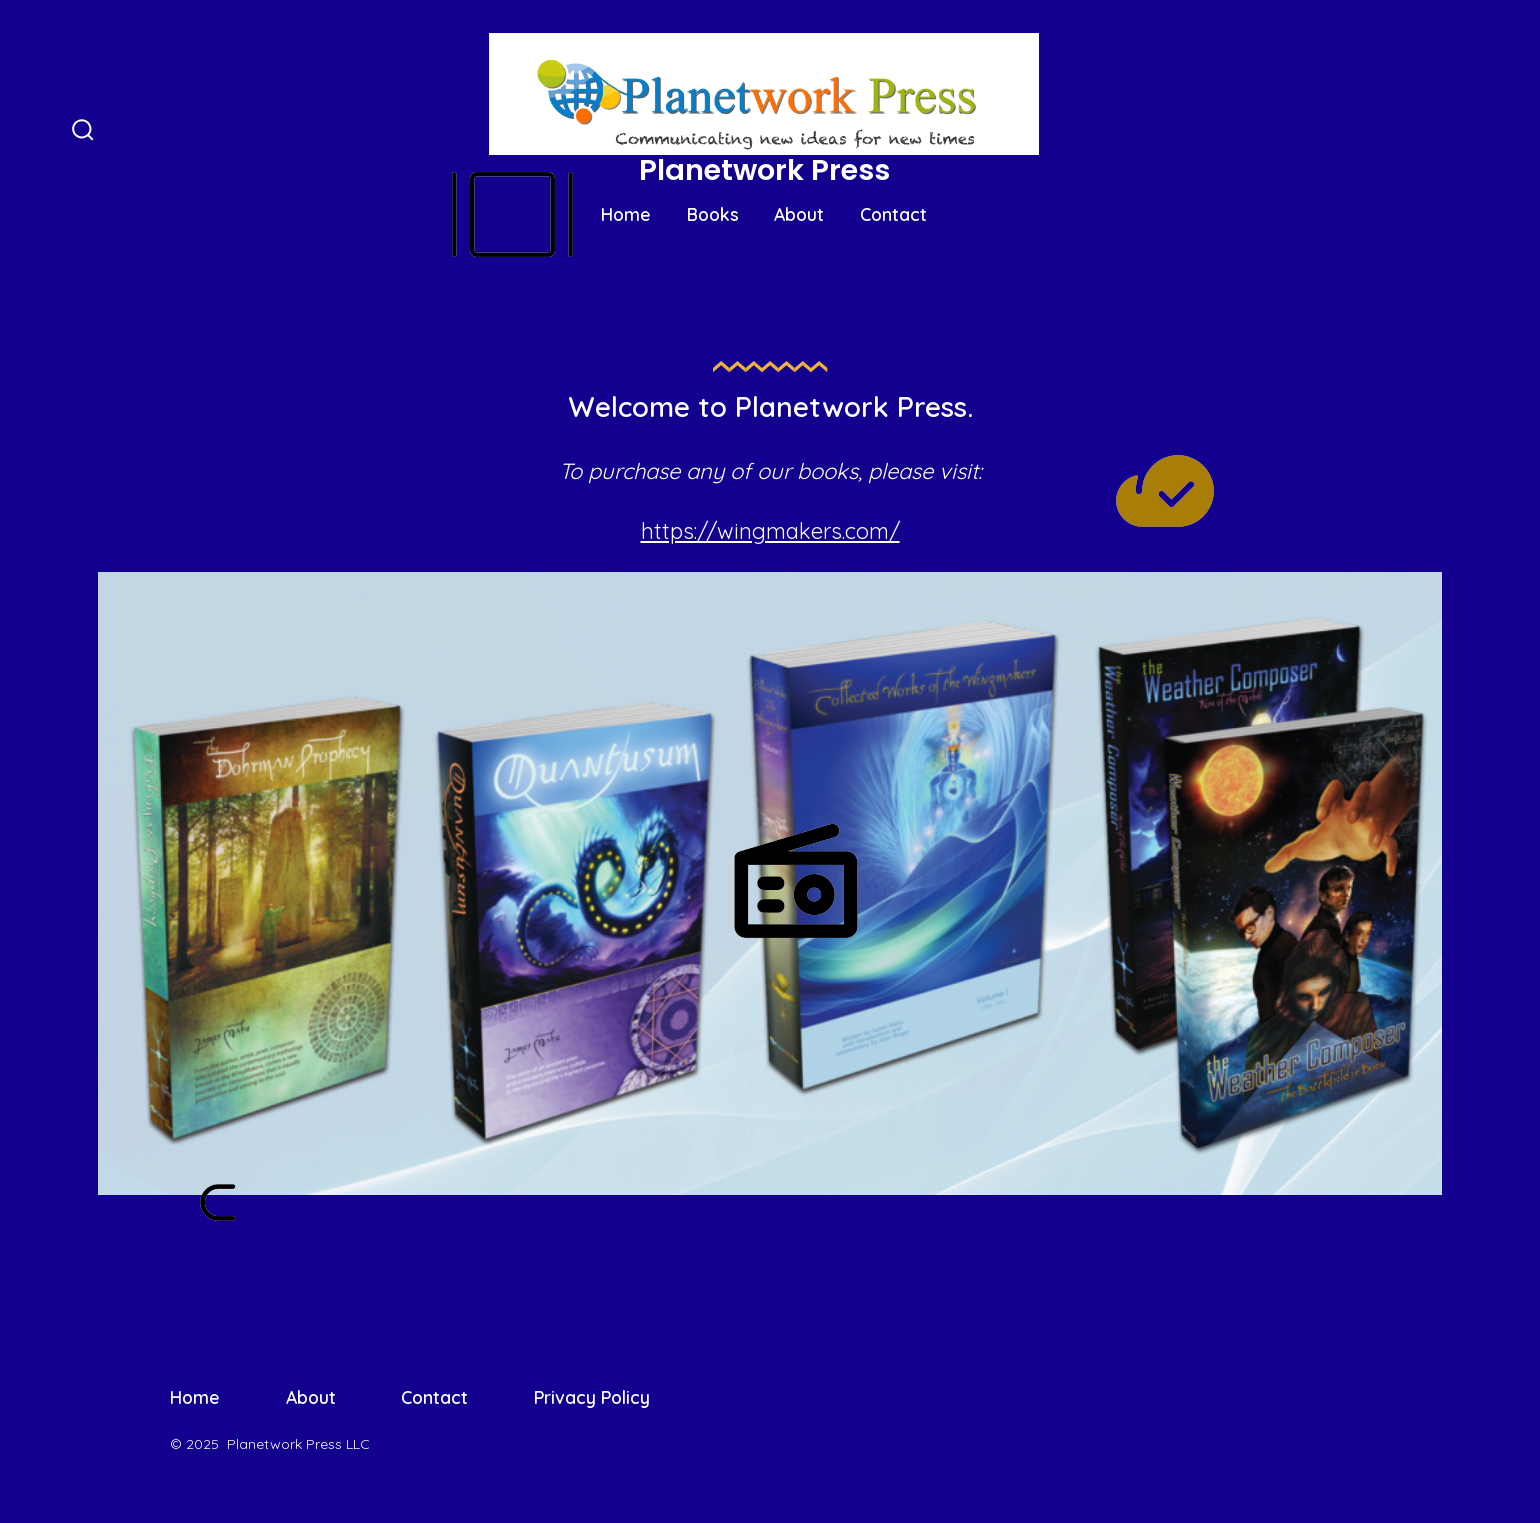 This screenshot has width=1540, height=1523. Describe the element at coordinates (1165, 491) in the screenshot. I see `file successfully uploaded to cloud storage` at that location.